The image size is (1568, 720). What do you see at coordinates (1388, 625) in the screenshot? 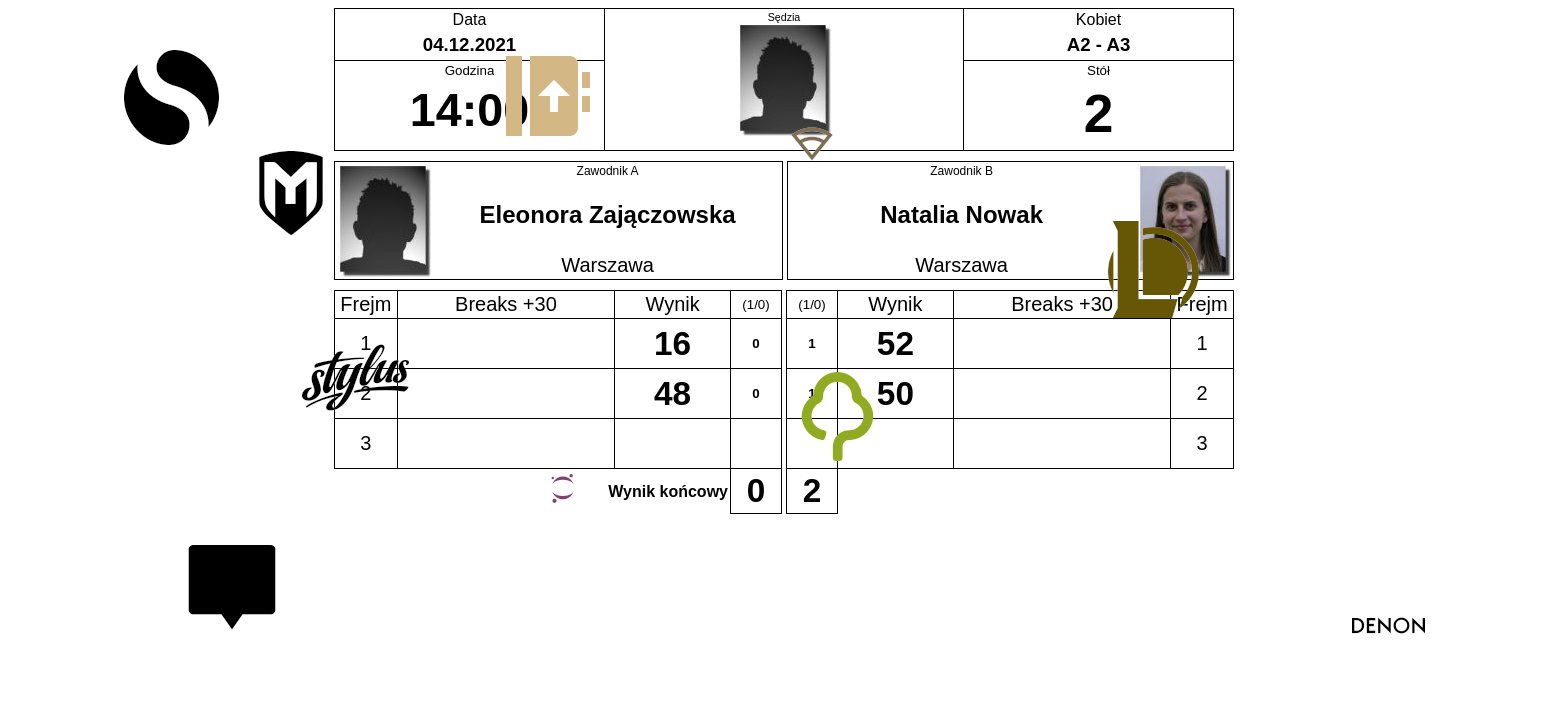
I see `denon brand logo` at bounding box center [1388, 625].